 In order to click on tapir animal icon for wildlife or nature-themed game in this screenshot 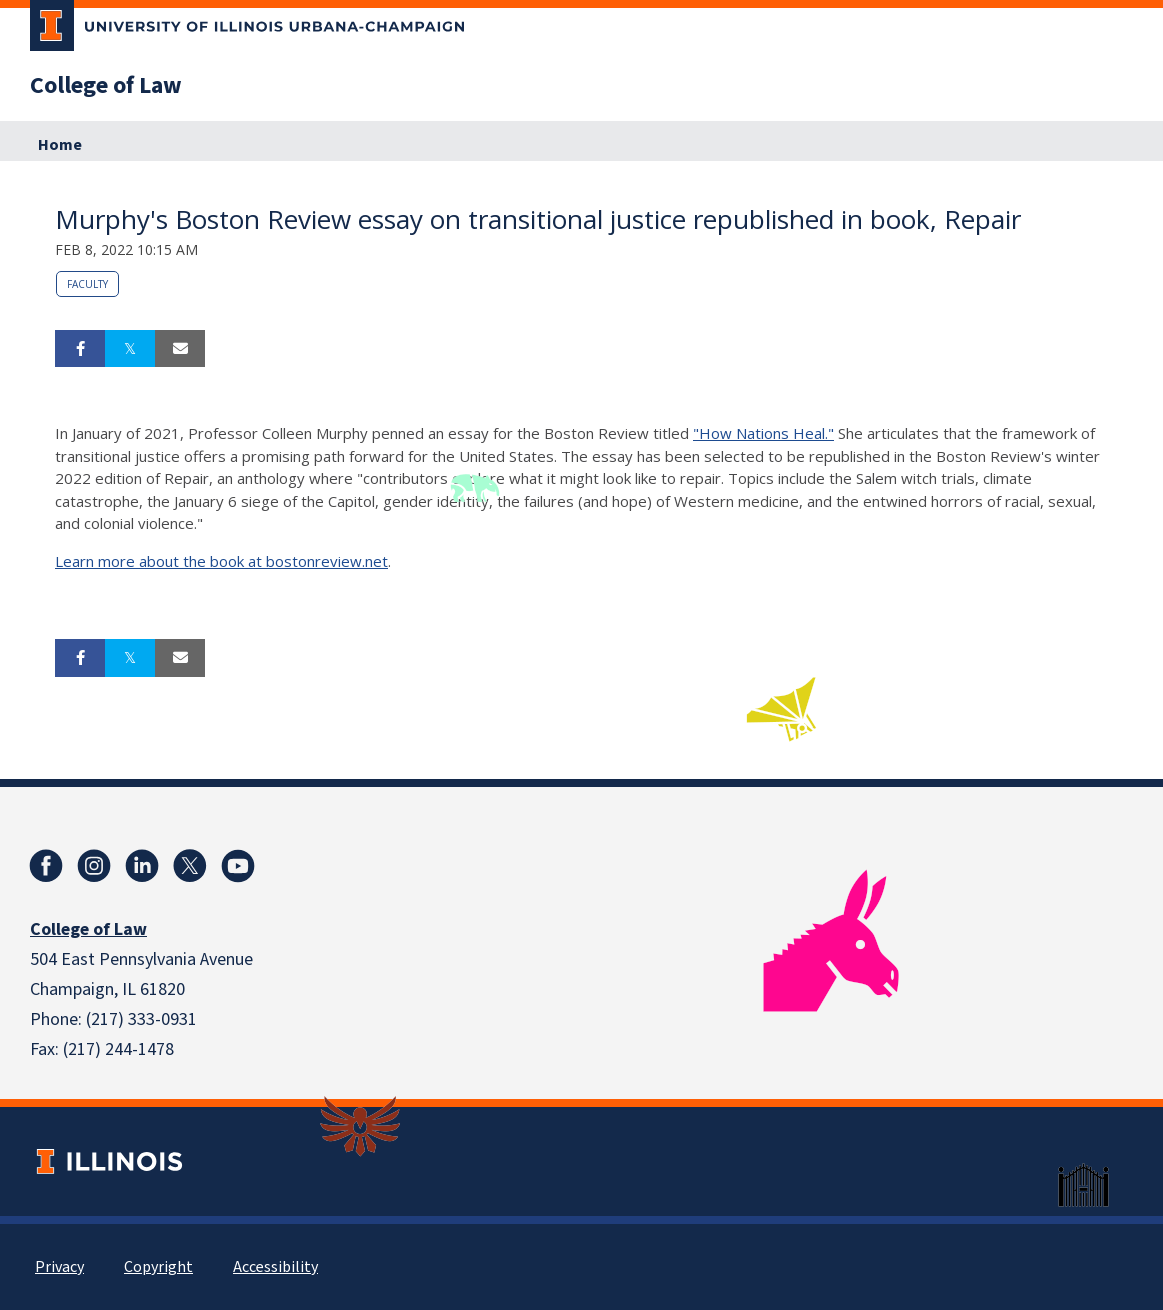, I will do `click(475, 488)`.